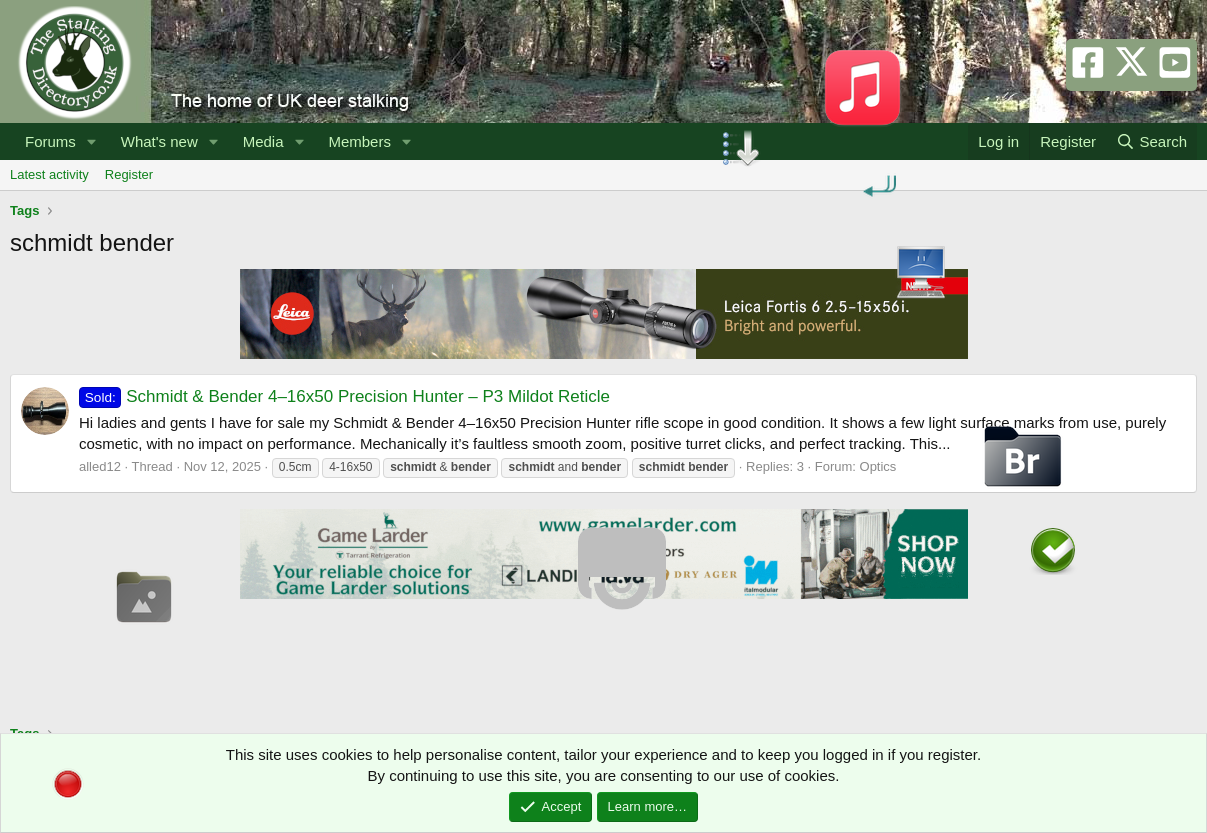 This screenshot has width=1207, height=833. Describe the element at coordinates (742, 149) in the screenshot. I see `sort items in ascending order` at that location.